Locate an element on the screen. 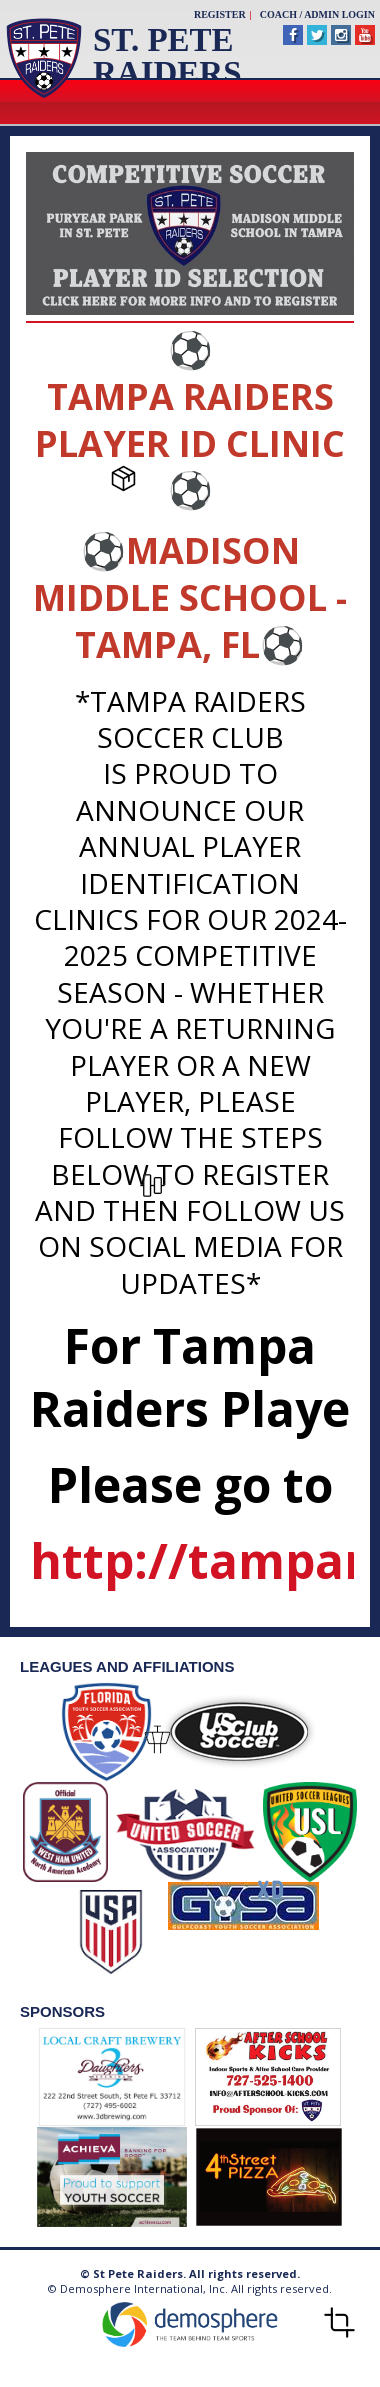 The width and height of the screenshot is (380, 2387). access air traffic control features is located at coordinates (157, 1739).